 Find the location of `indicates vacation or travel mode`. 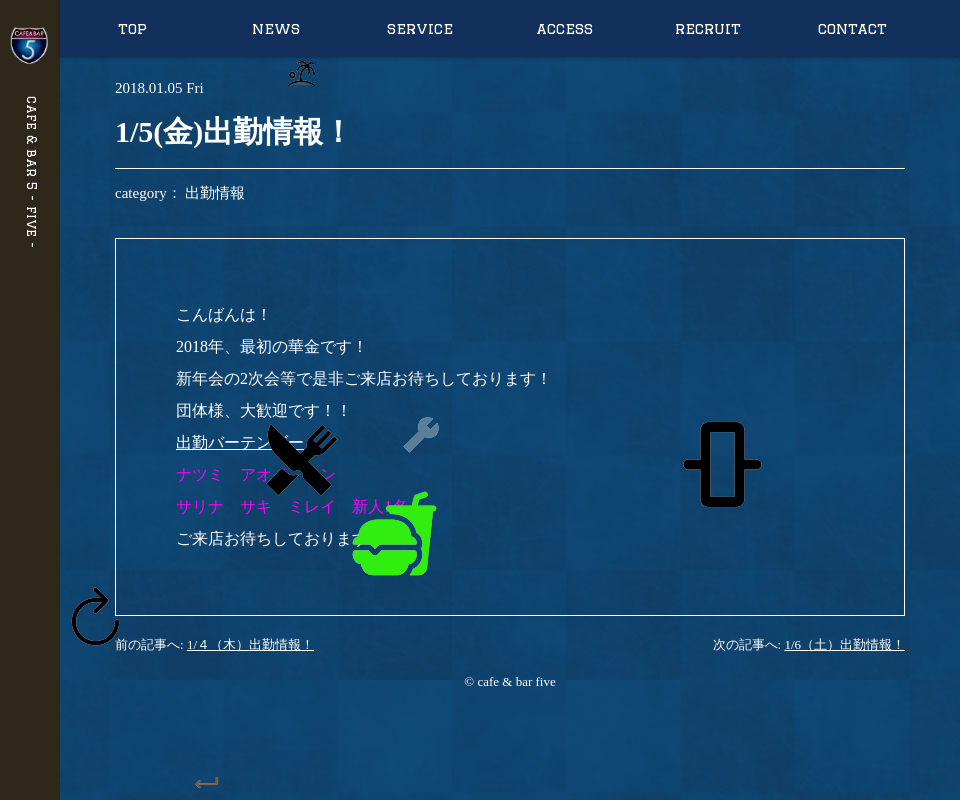

indicates vacation or travel mode is located at coordinates (301, 73).